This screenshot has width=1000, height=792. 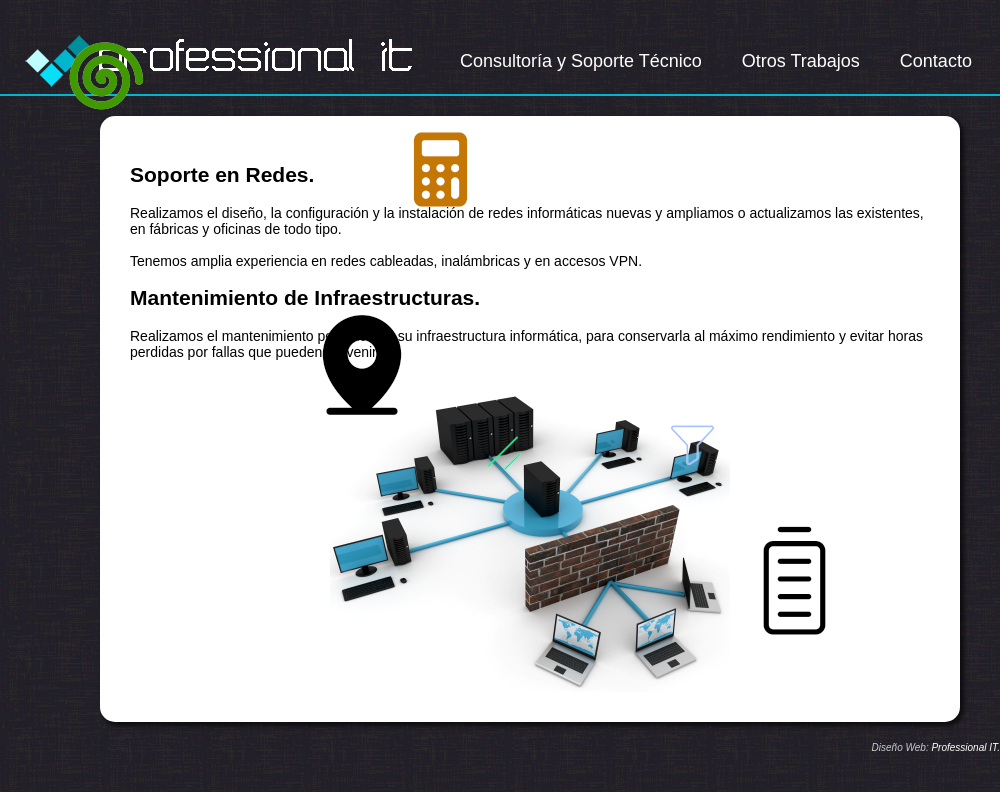 I want to click on indicates signal strength or connectivity level, so click(x=505, y=454).